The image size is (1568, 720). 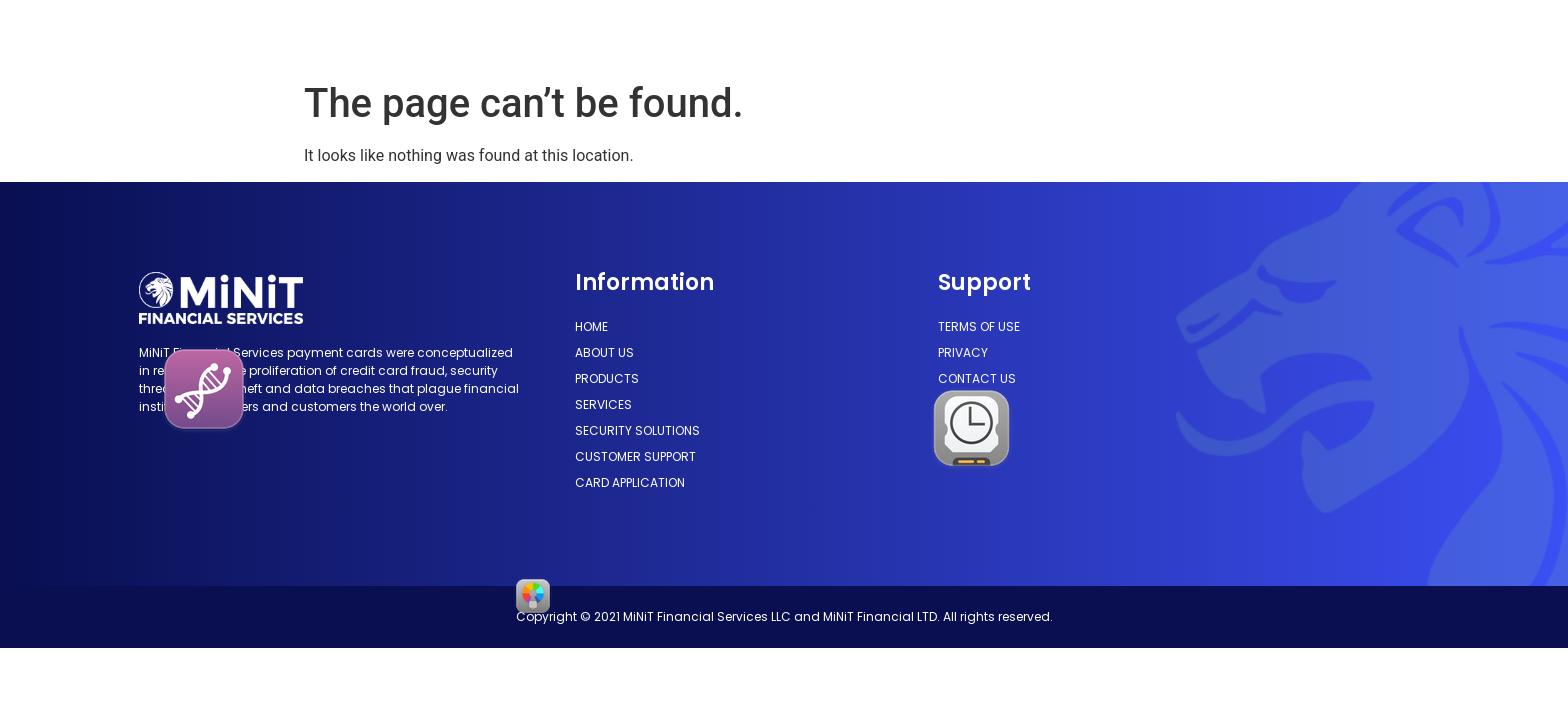 What do you see at coordinates (971, 429) in the screenshot?
I see `access time machine backup settings` at bounding box center [971, 429].